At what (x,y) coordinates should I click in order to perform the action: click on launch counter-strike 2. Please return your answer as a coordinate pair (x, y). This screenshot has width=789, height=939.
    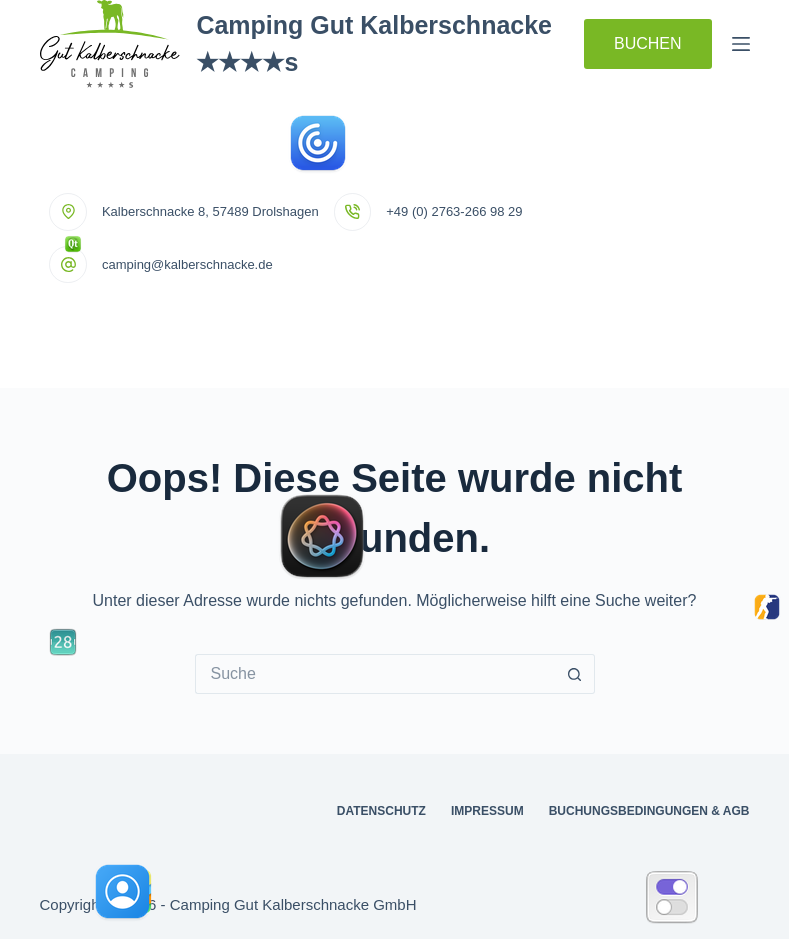
    Looking at the image, I should click on (767, 607).